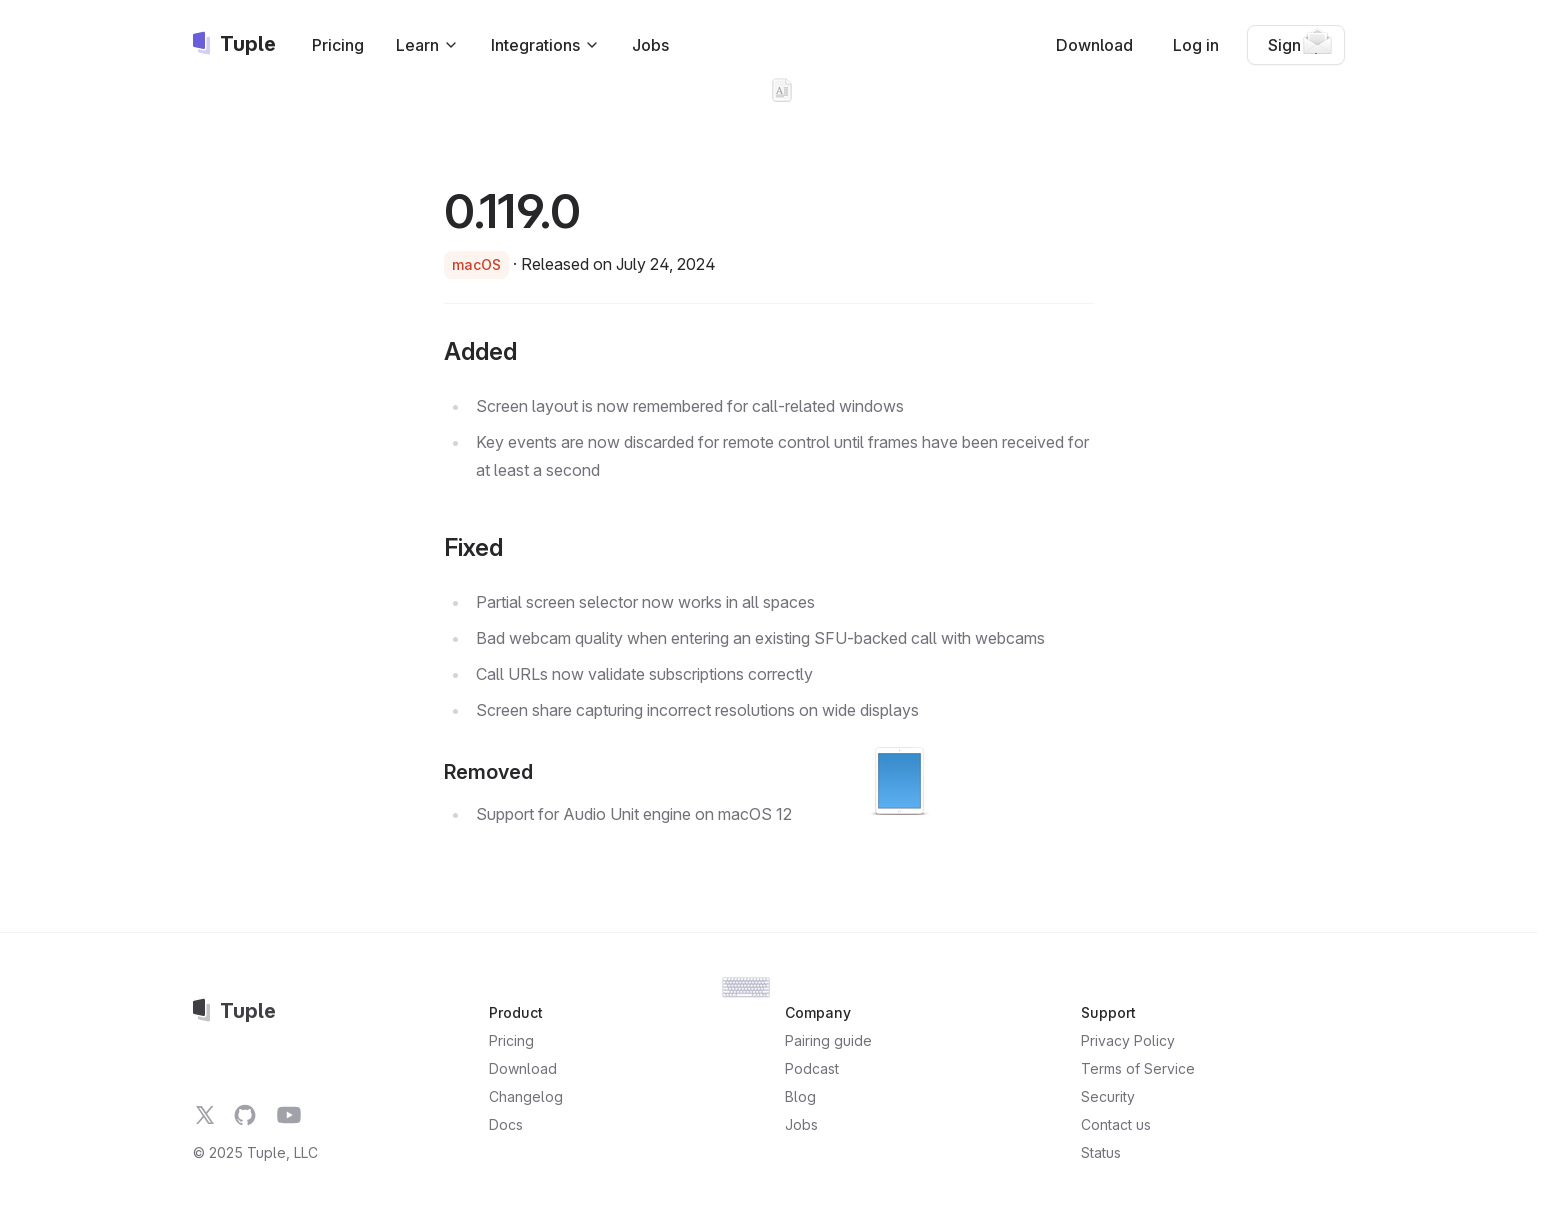 Image resolution: width=1553 pixels, height=1227 pixels. What do you see at coordinates (899, 780) in the screenshot?
I see `manage connected iPad device` at bounding box center [899, 780].